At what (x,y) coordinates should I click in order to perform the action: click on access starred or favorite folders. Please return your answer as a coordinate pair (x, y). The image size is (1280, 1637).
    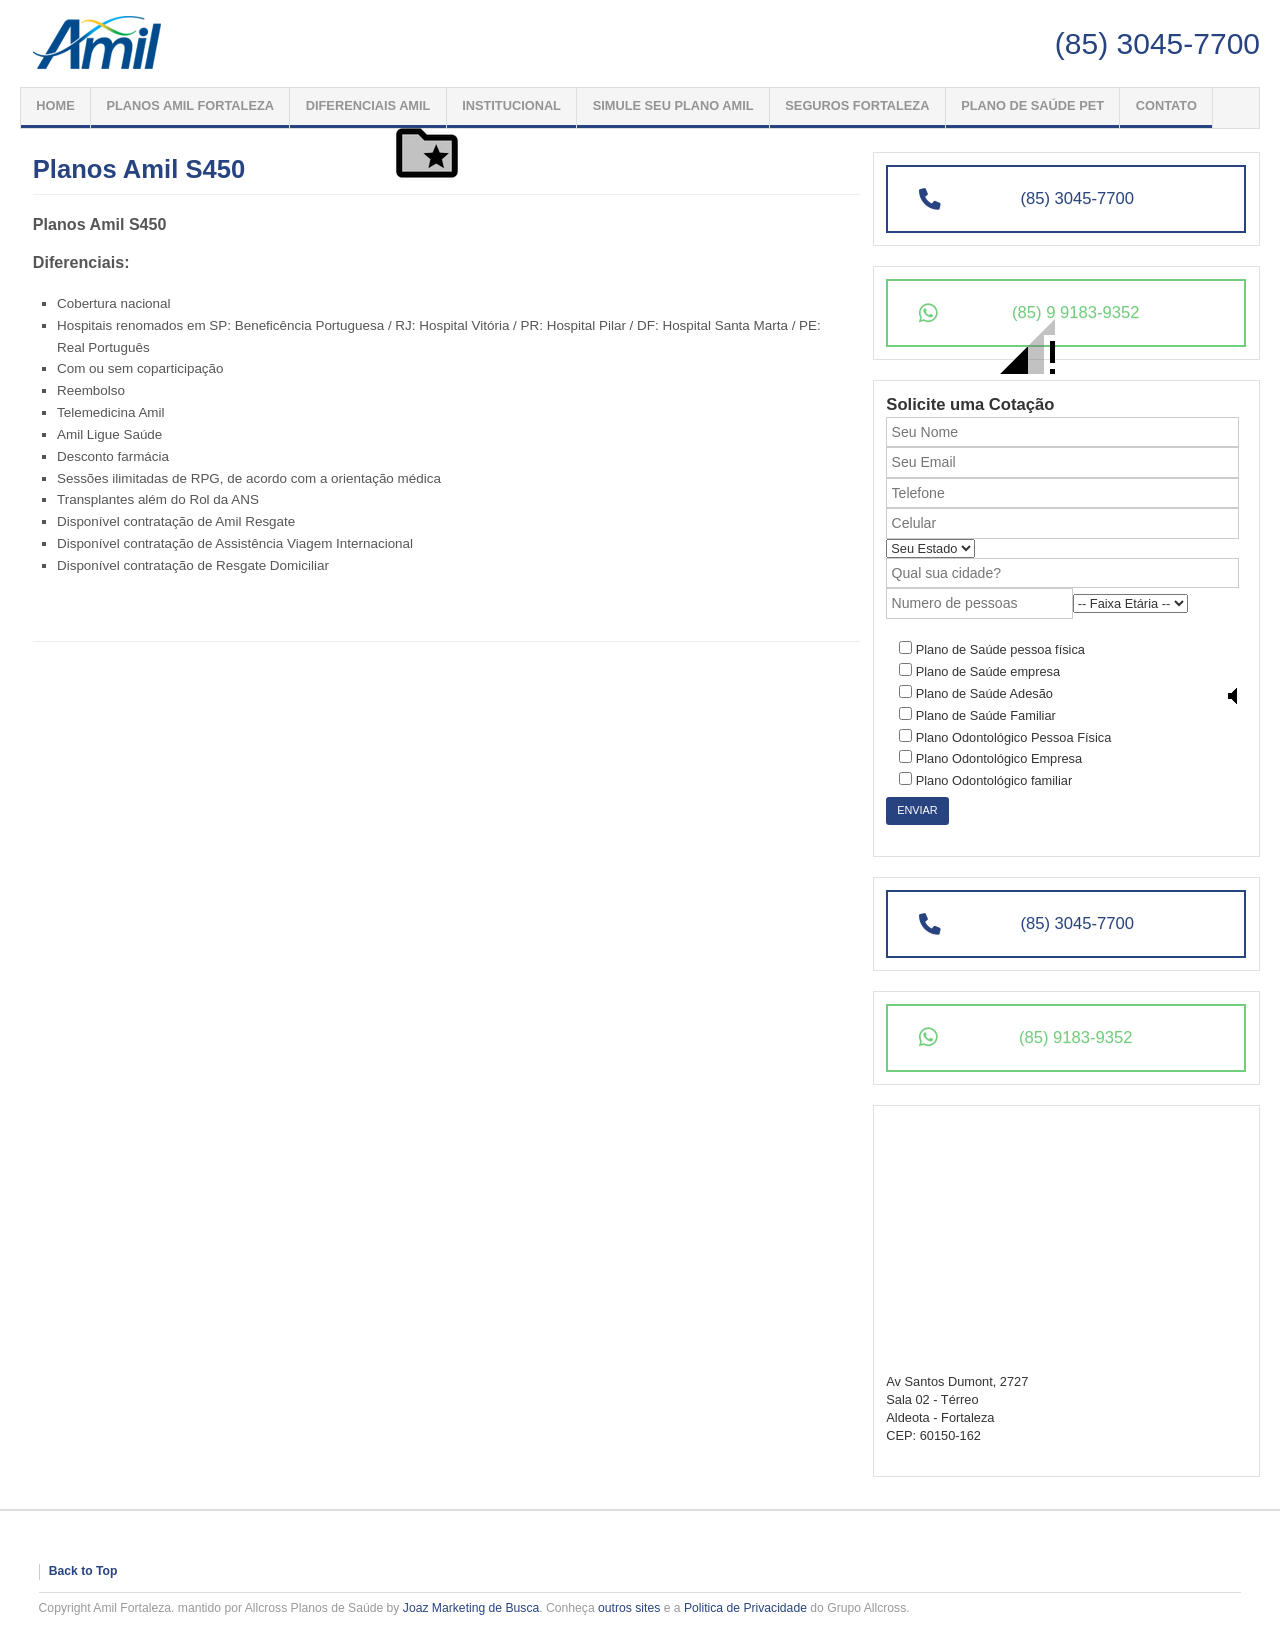
    Looking at the image, I should click on (427, 153).